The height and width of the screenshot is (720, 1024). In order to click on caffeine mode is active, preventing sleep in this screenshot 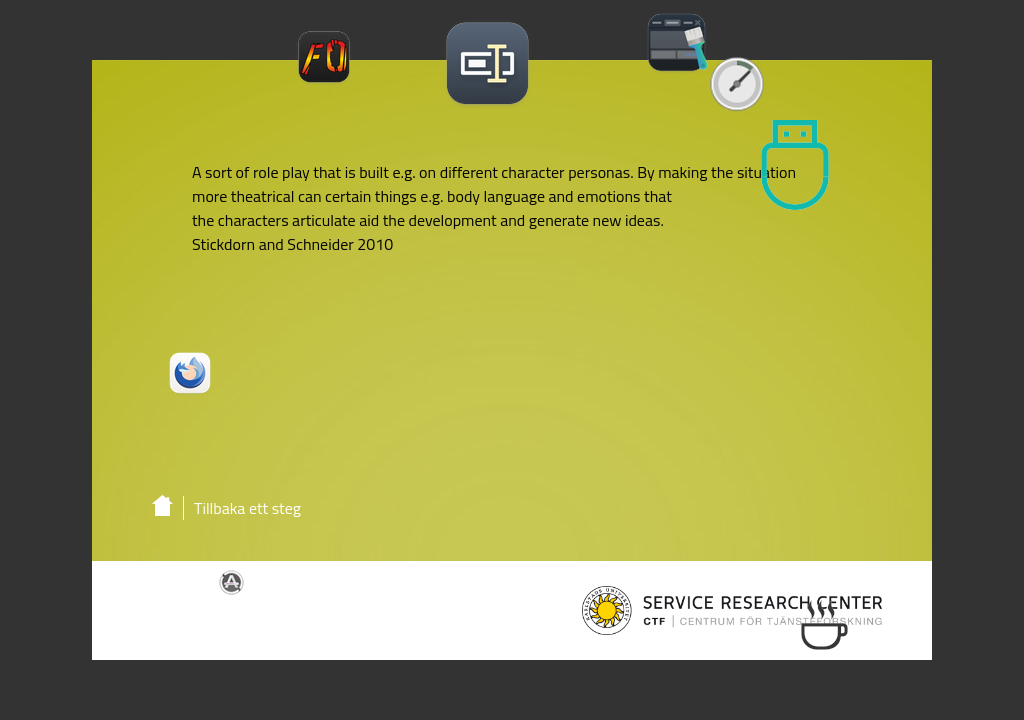, I will do `click(824, 626)`.